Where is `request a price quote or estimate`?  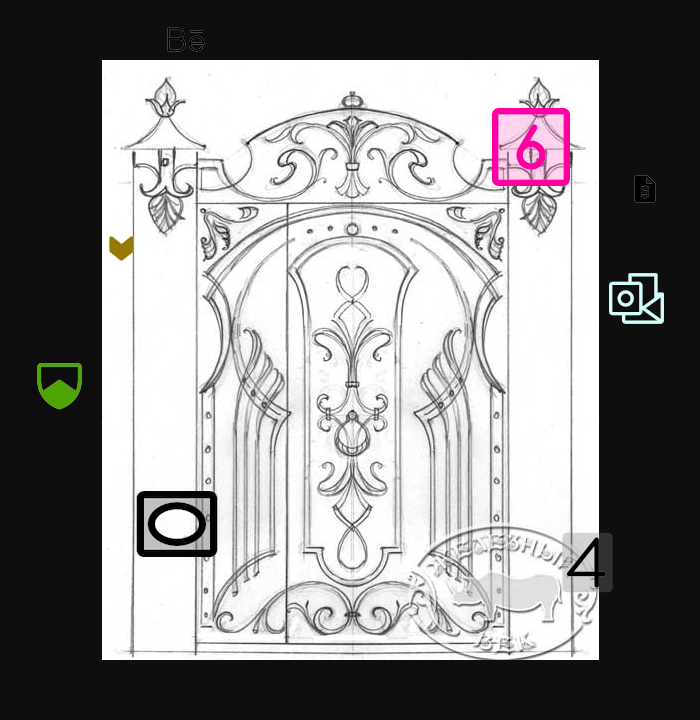
request a price quote or estimate is located at coordinates (645, 189).